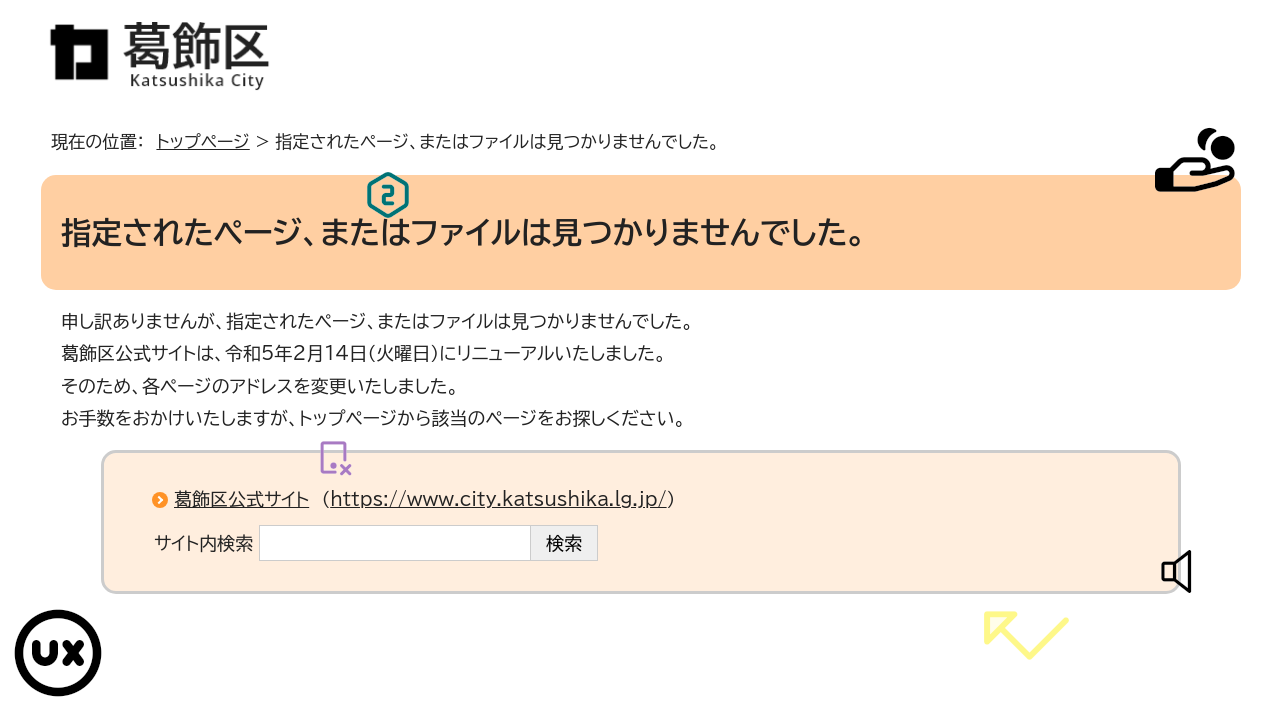 This screenshot has height=720, width=1282. I want to click on step 2 in a multi-step process, so click(388, 195).